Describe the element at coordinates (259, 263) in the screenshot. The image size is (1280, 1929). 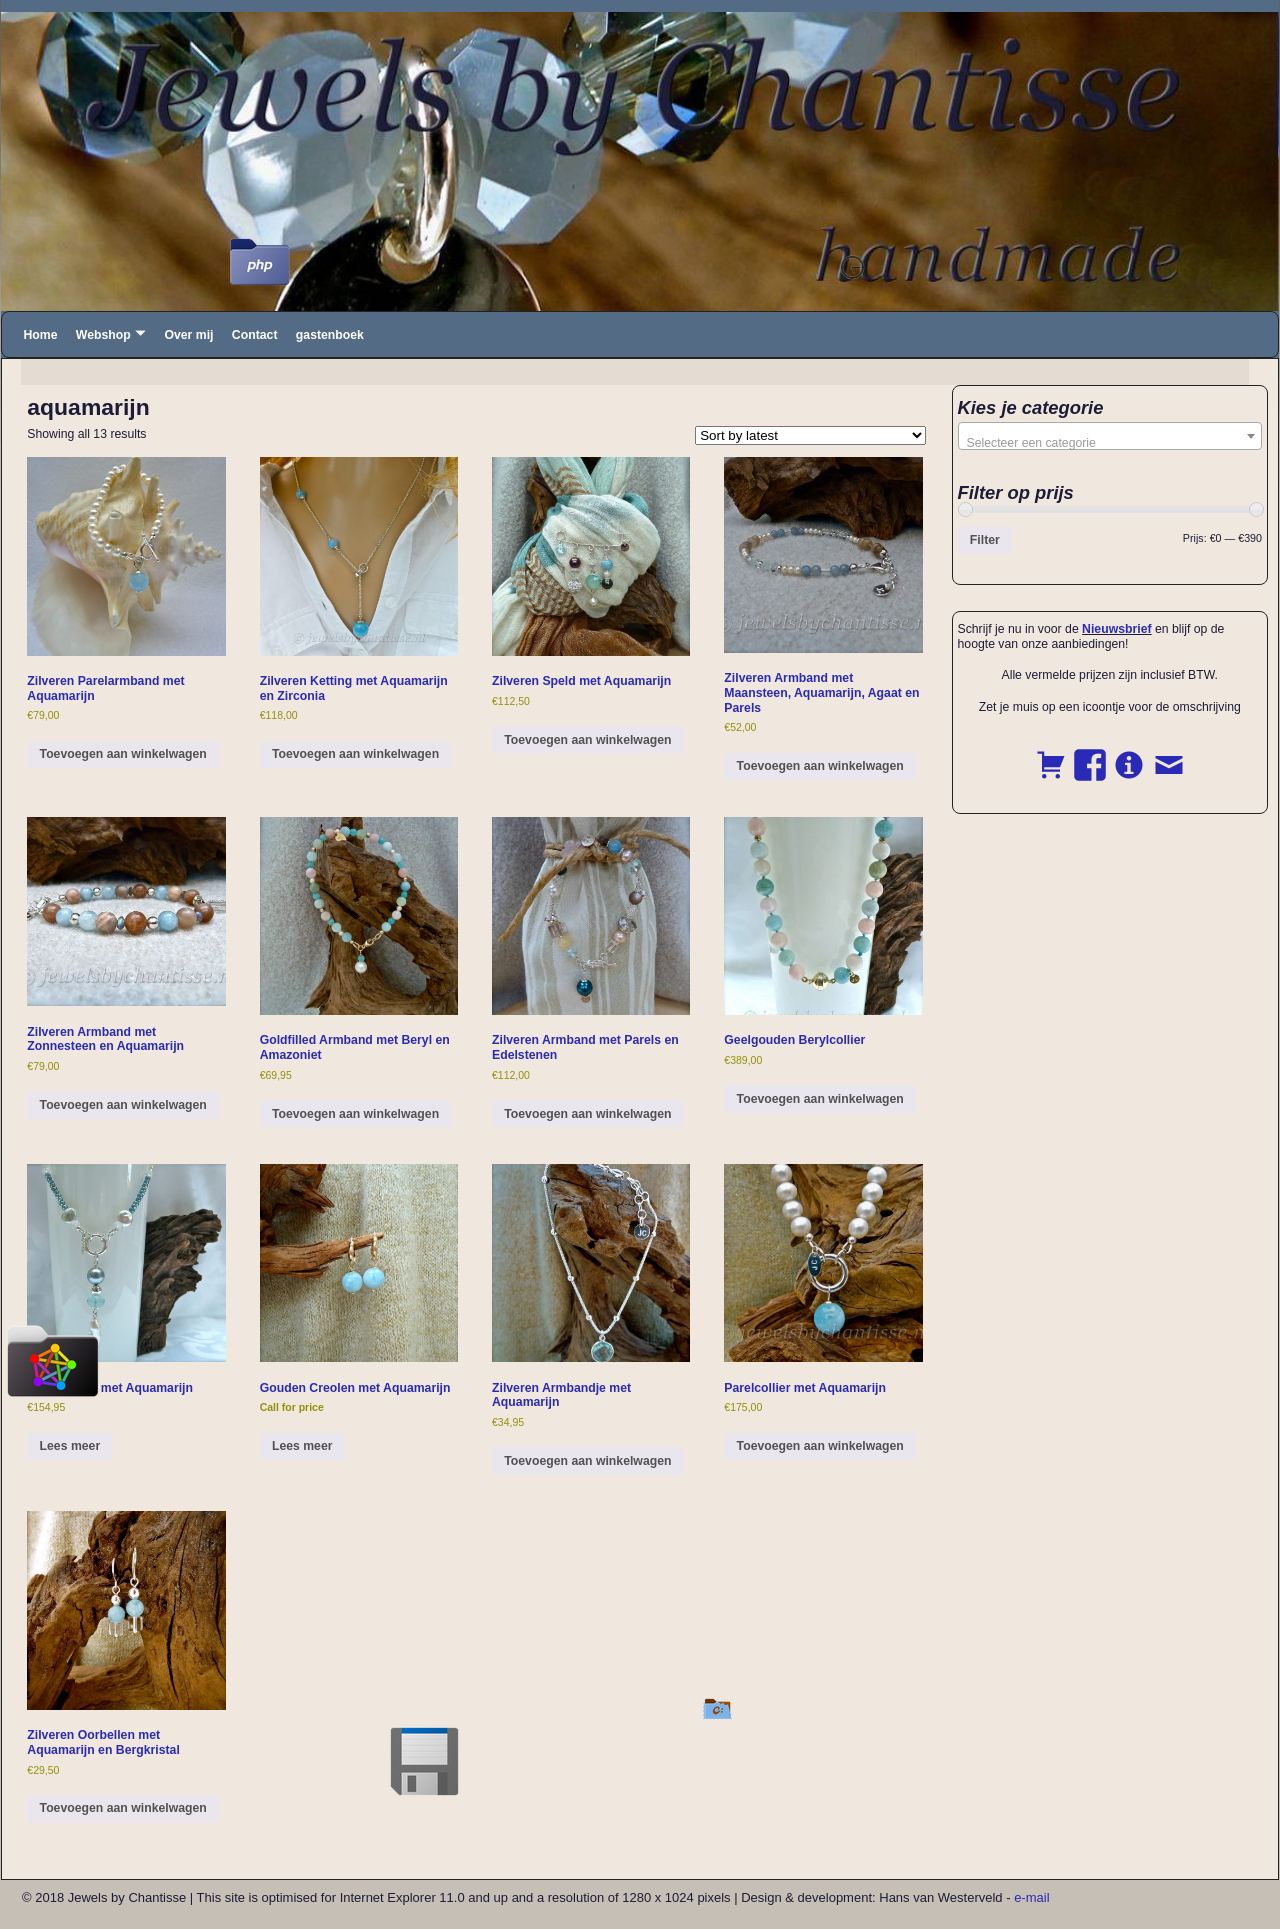
I see `open folder containing php files` at that location.